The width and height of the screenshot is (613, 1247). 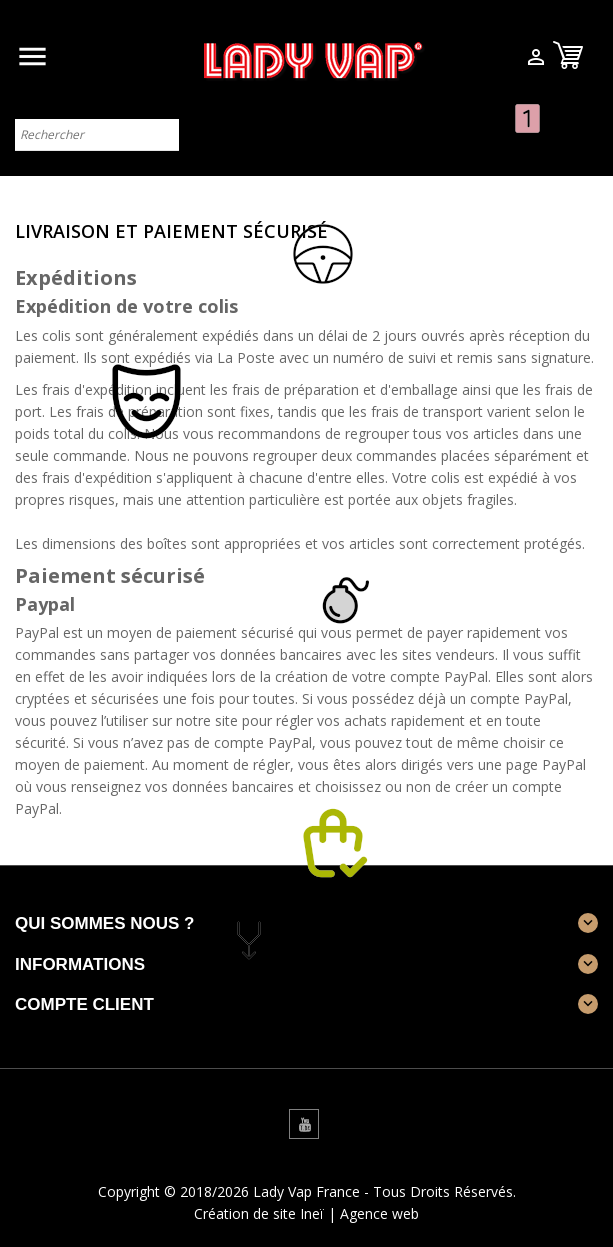 What do you see at coordinates (249, 939) in the screenshot?
I see `merge branches or items together` at bounding box center [249, 939].